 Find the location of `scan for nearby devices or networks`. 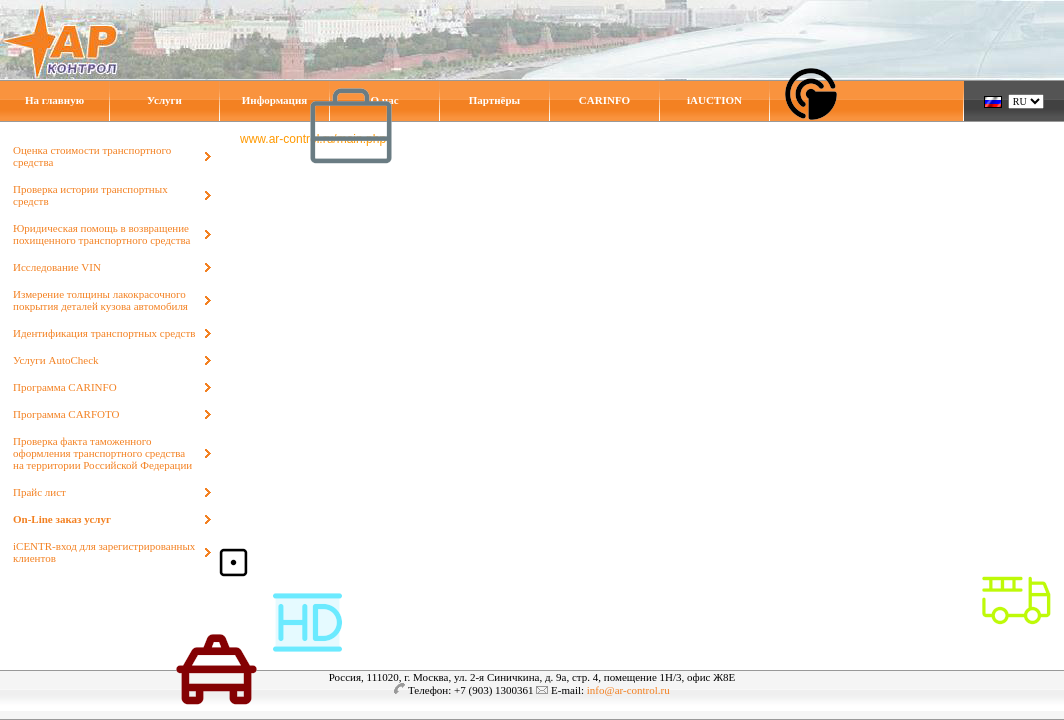

scan for nearby devices or networks is located at coordinates (811, 94).